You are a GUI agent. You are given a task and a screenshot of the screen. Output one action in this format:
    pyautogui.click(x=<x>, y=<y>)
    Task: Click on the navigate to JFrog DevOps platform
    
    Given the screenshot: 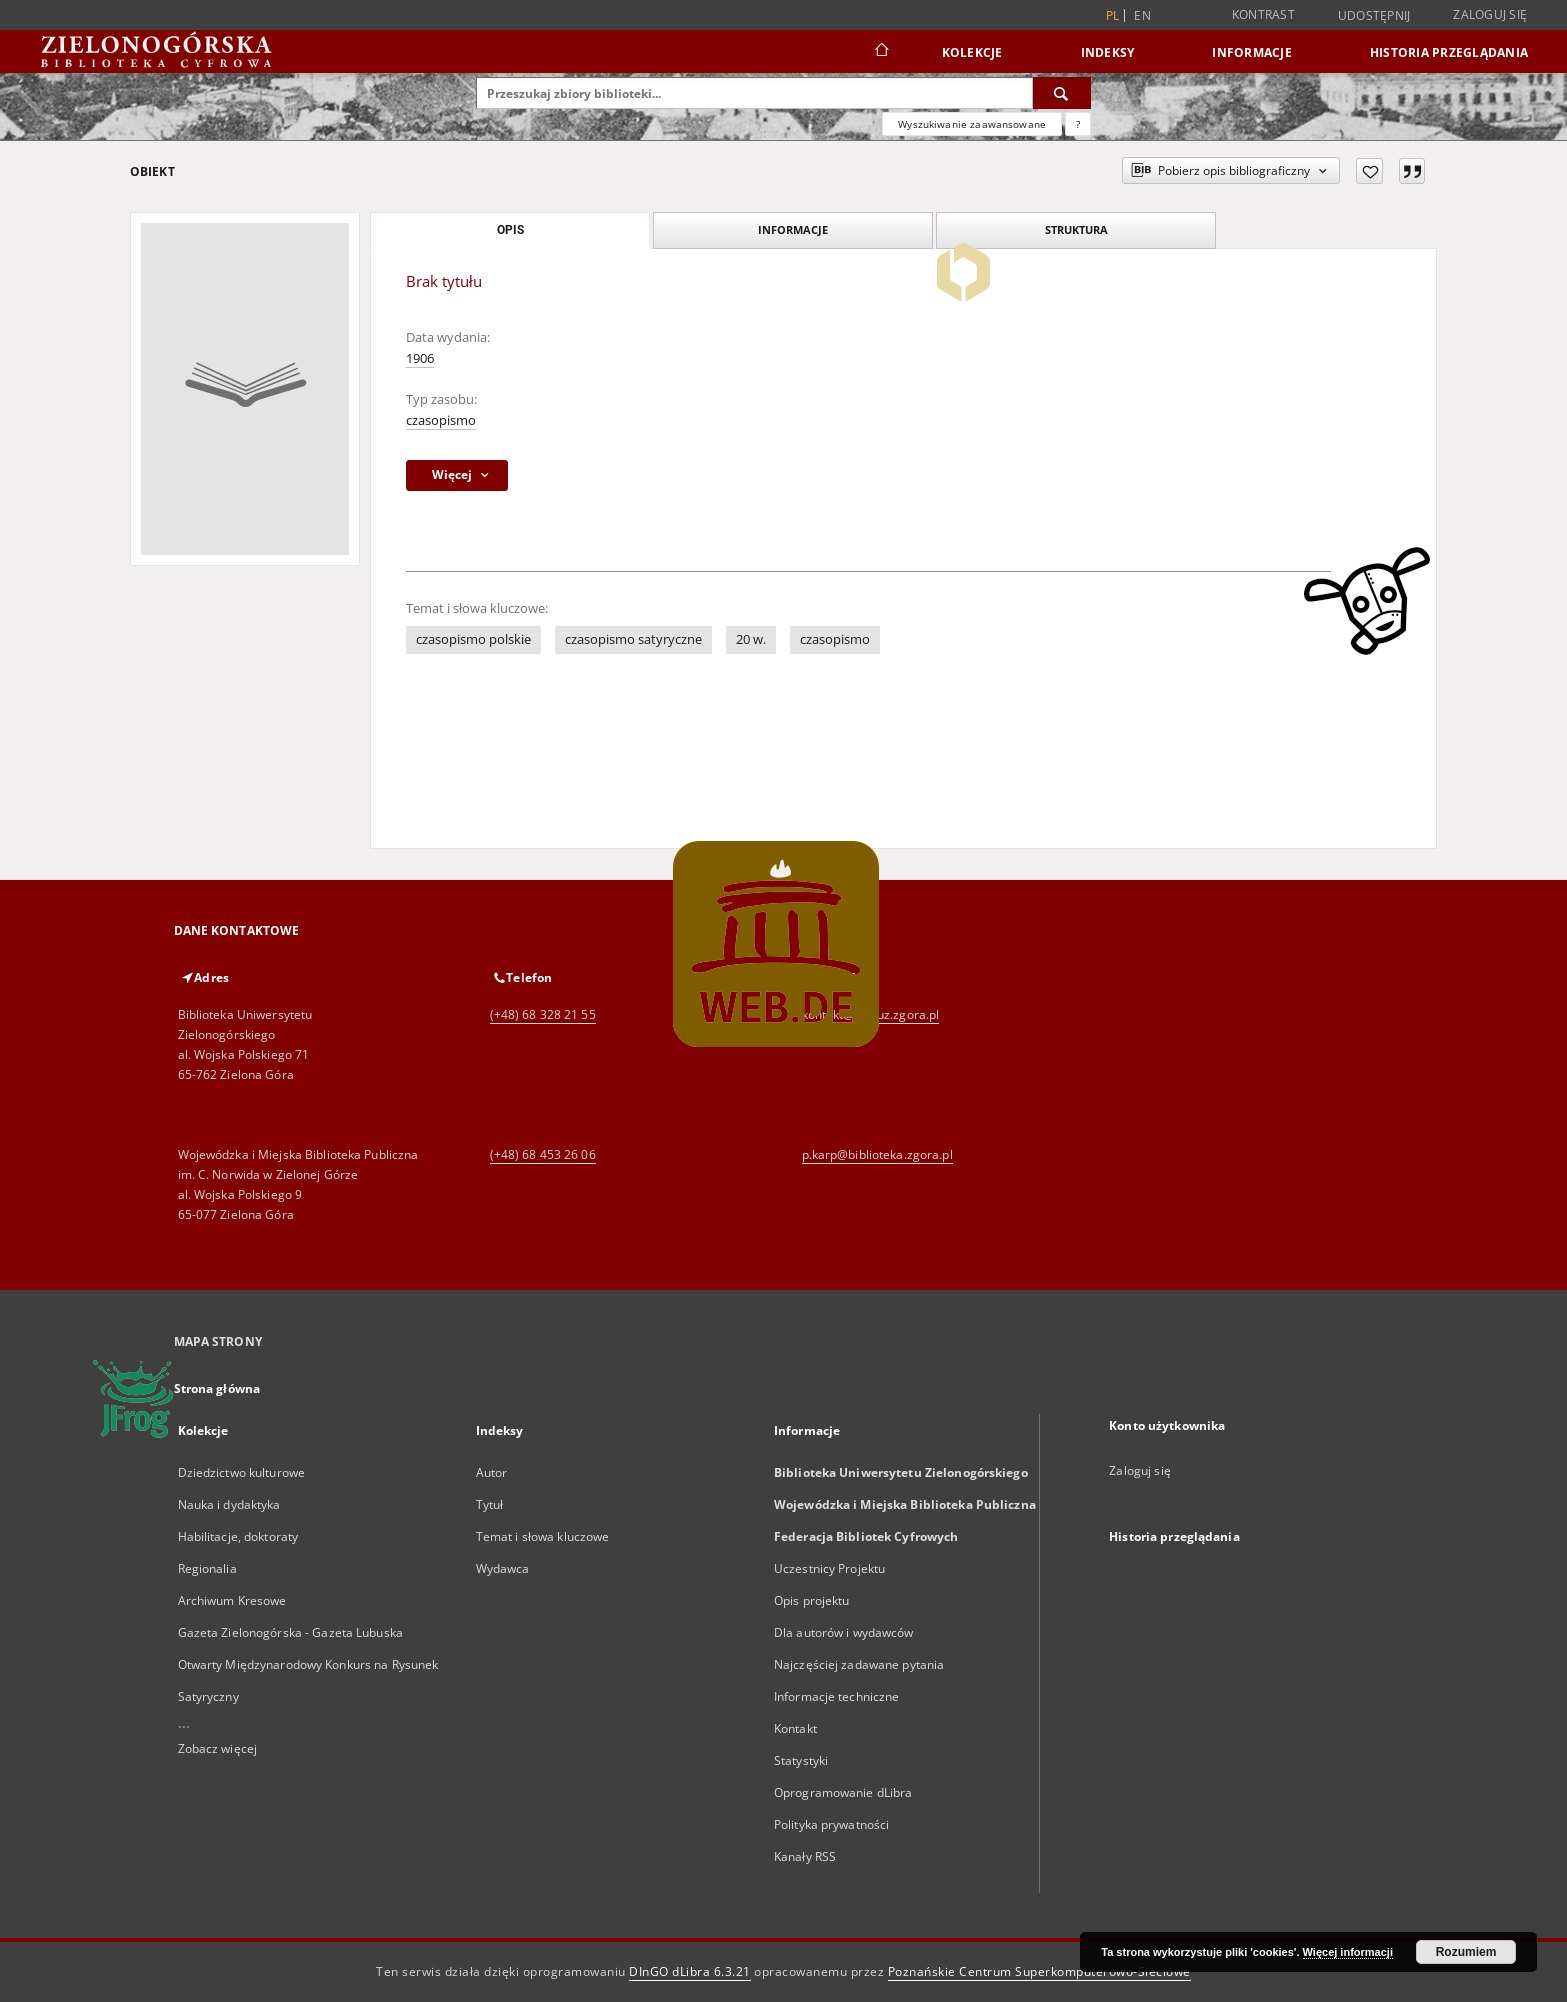 What is the action you would take?
    pyautogui.click(x=133, y=1399)
    